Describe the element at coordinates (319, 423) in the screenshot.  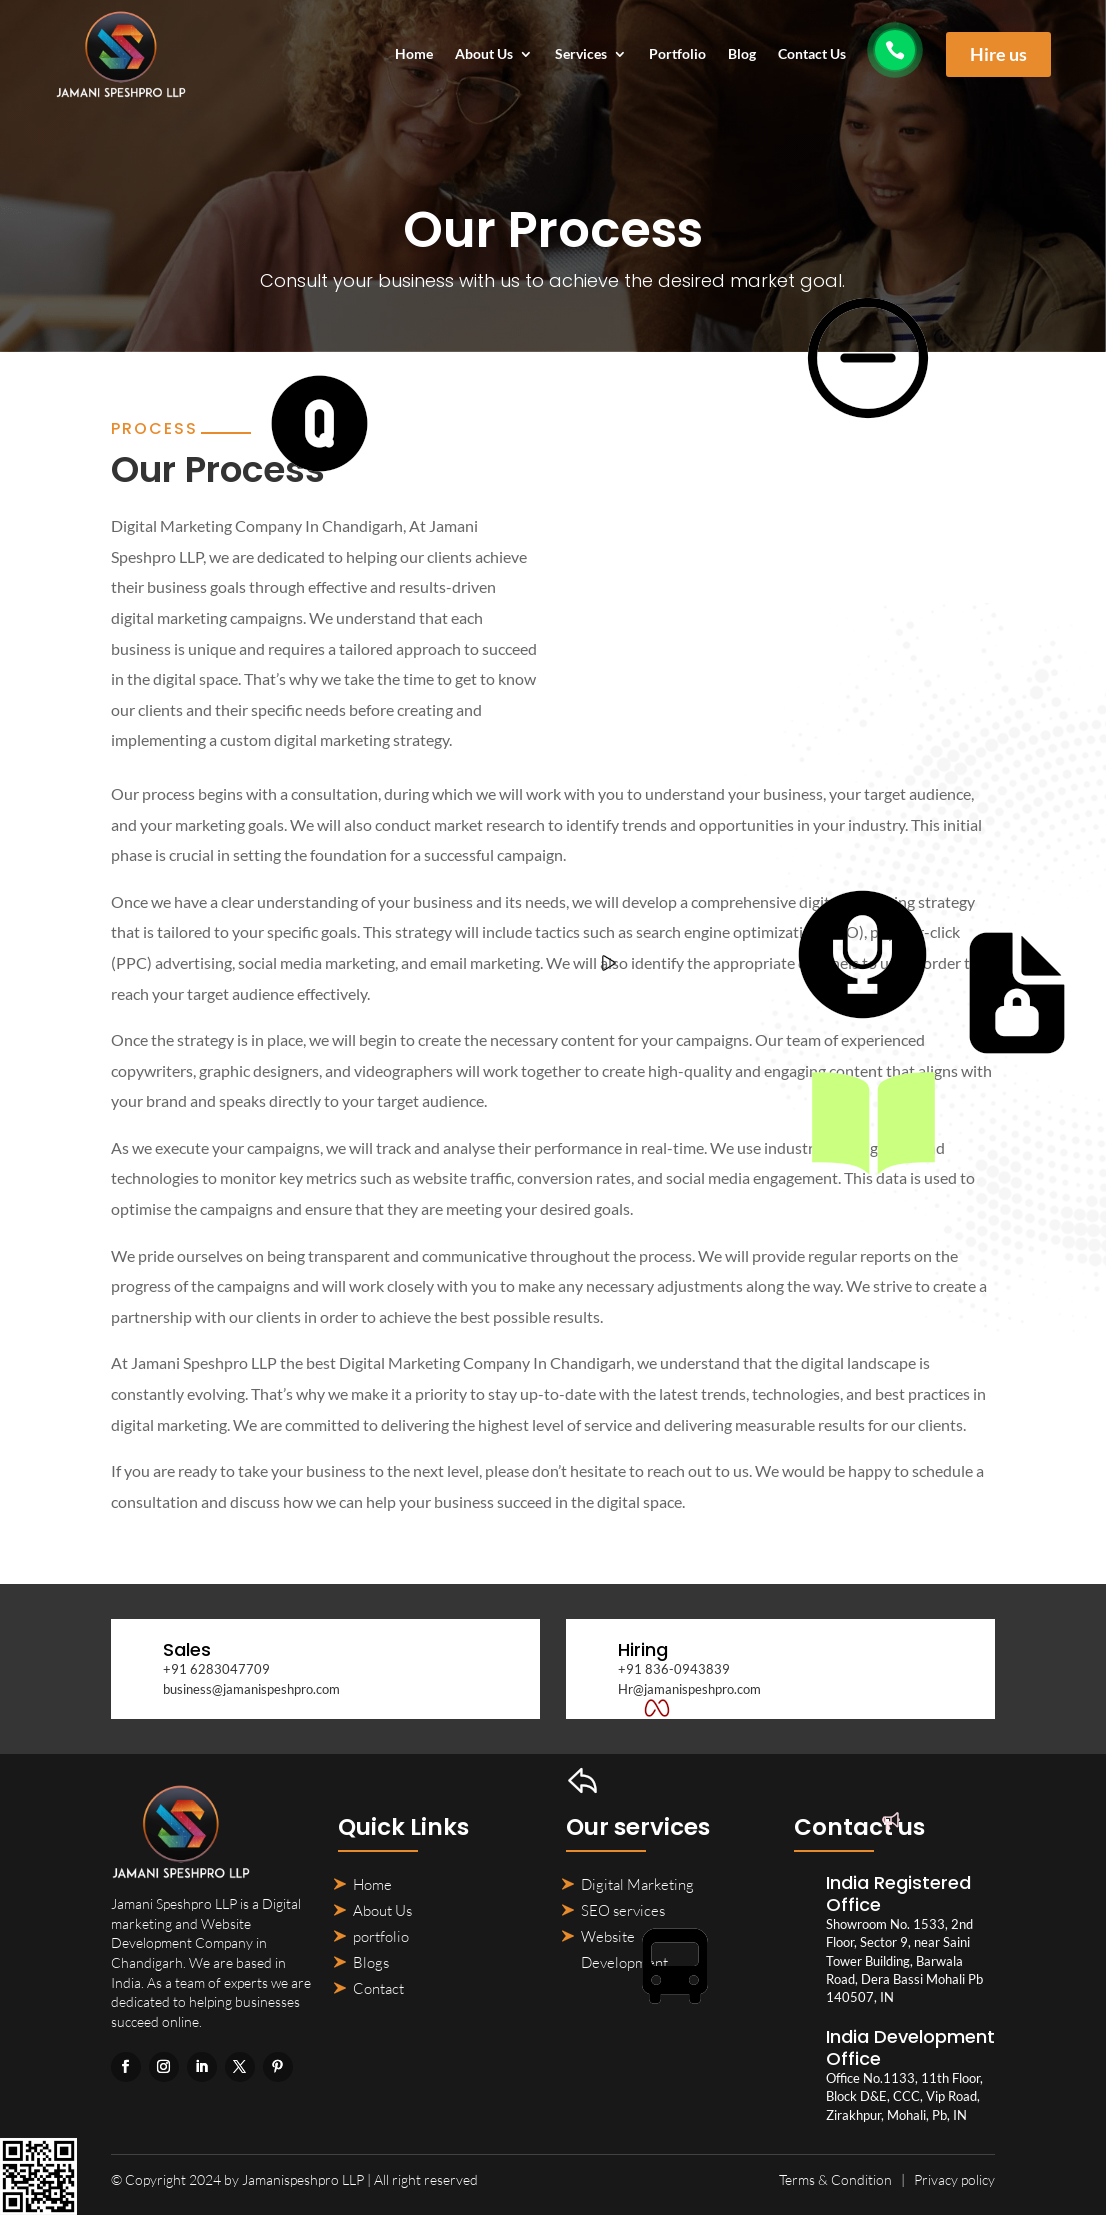
I see `indicates a "Q" category or label` at that location.